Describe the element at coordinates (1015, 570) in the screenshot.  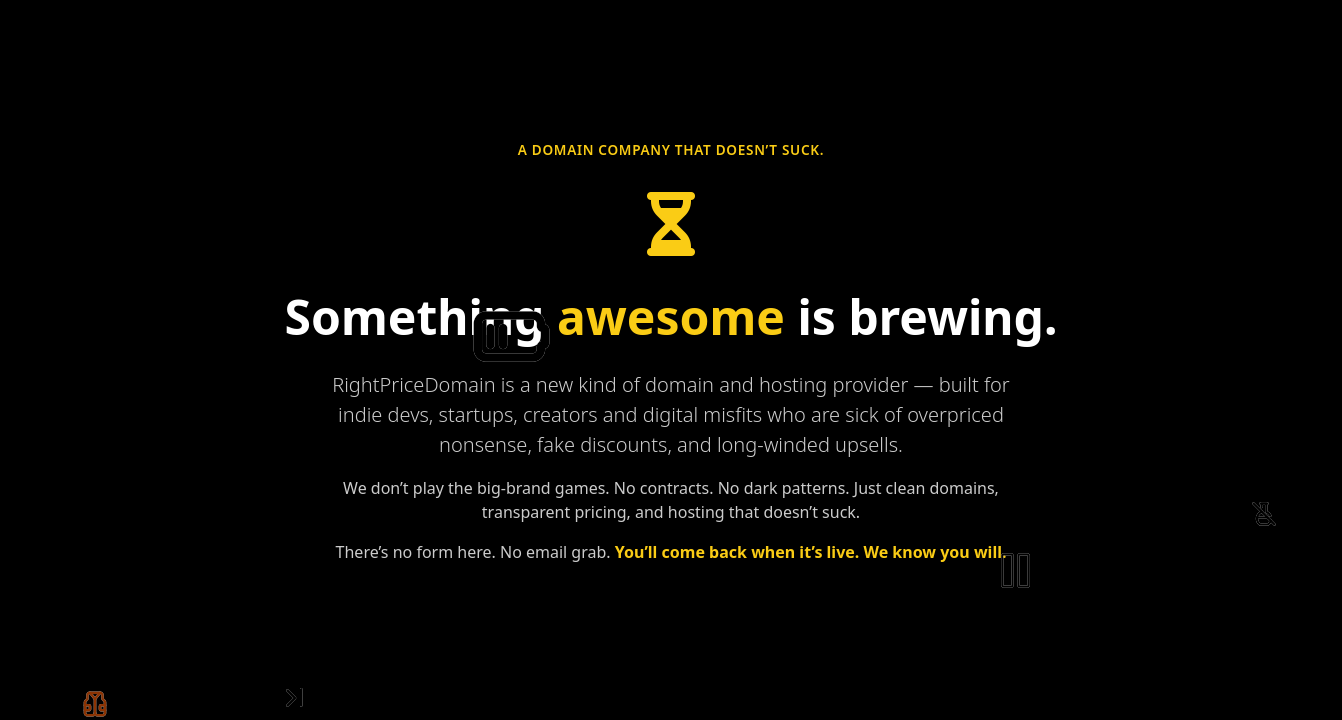
I see `switch to column view layout` at that location.